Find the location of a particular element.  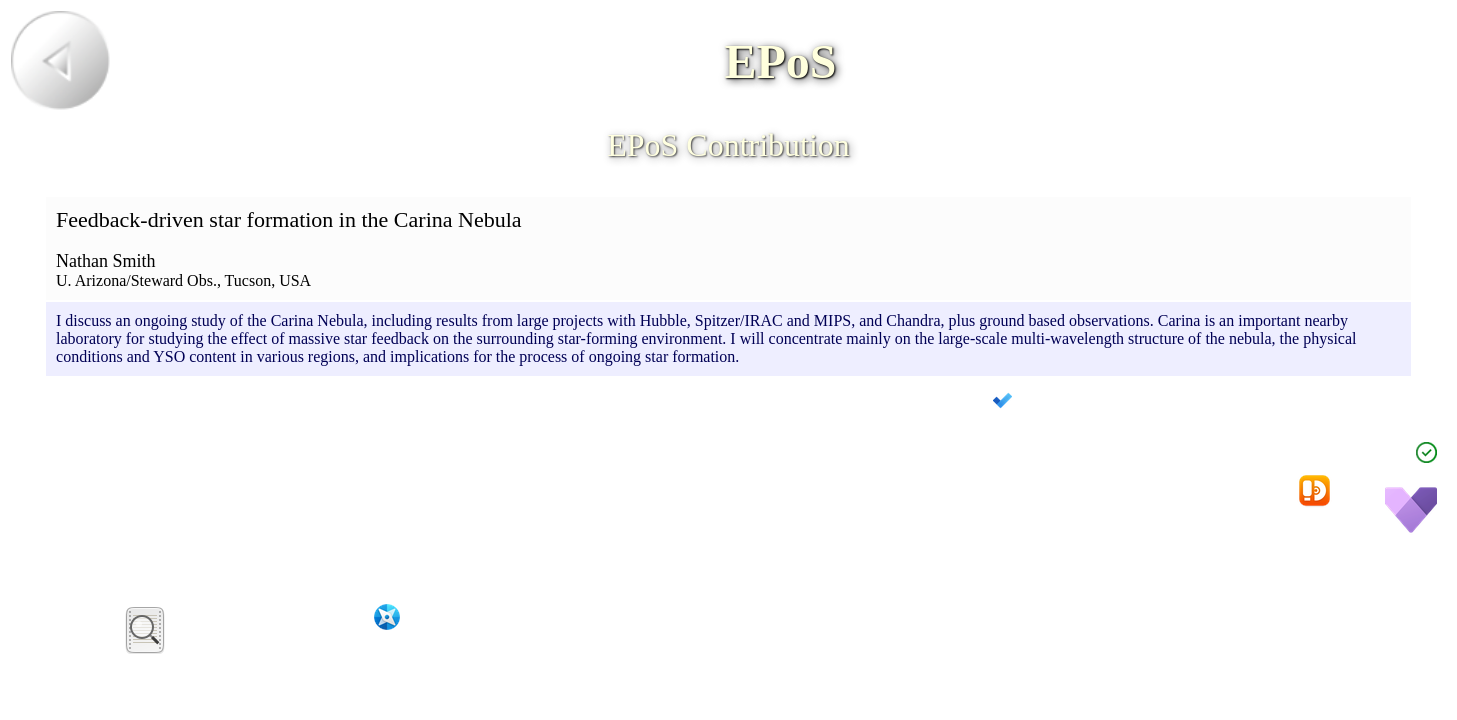

open the tasks app is located at coordinates (1002, 400).